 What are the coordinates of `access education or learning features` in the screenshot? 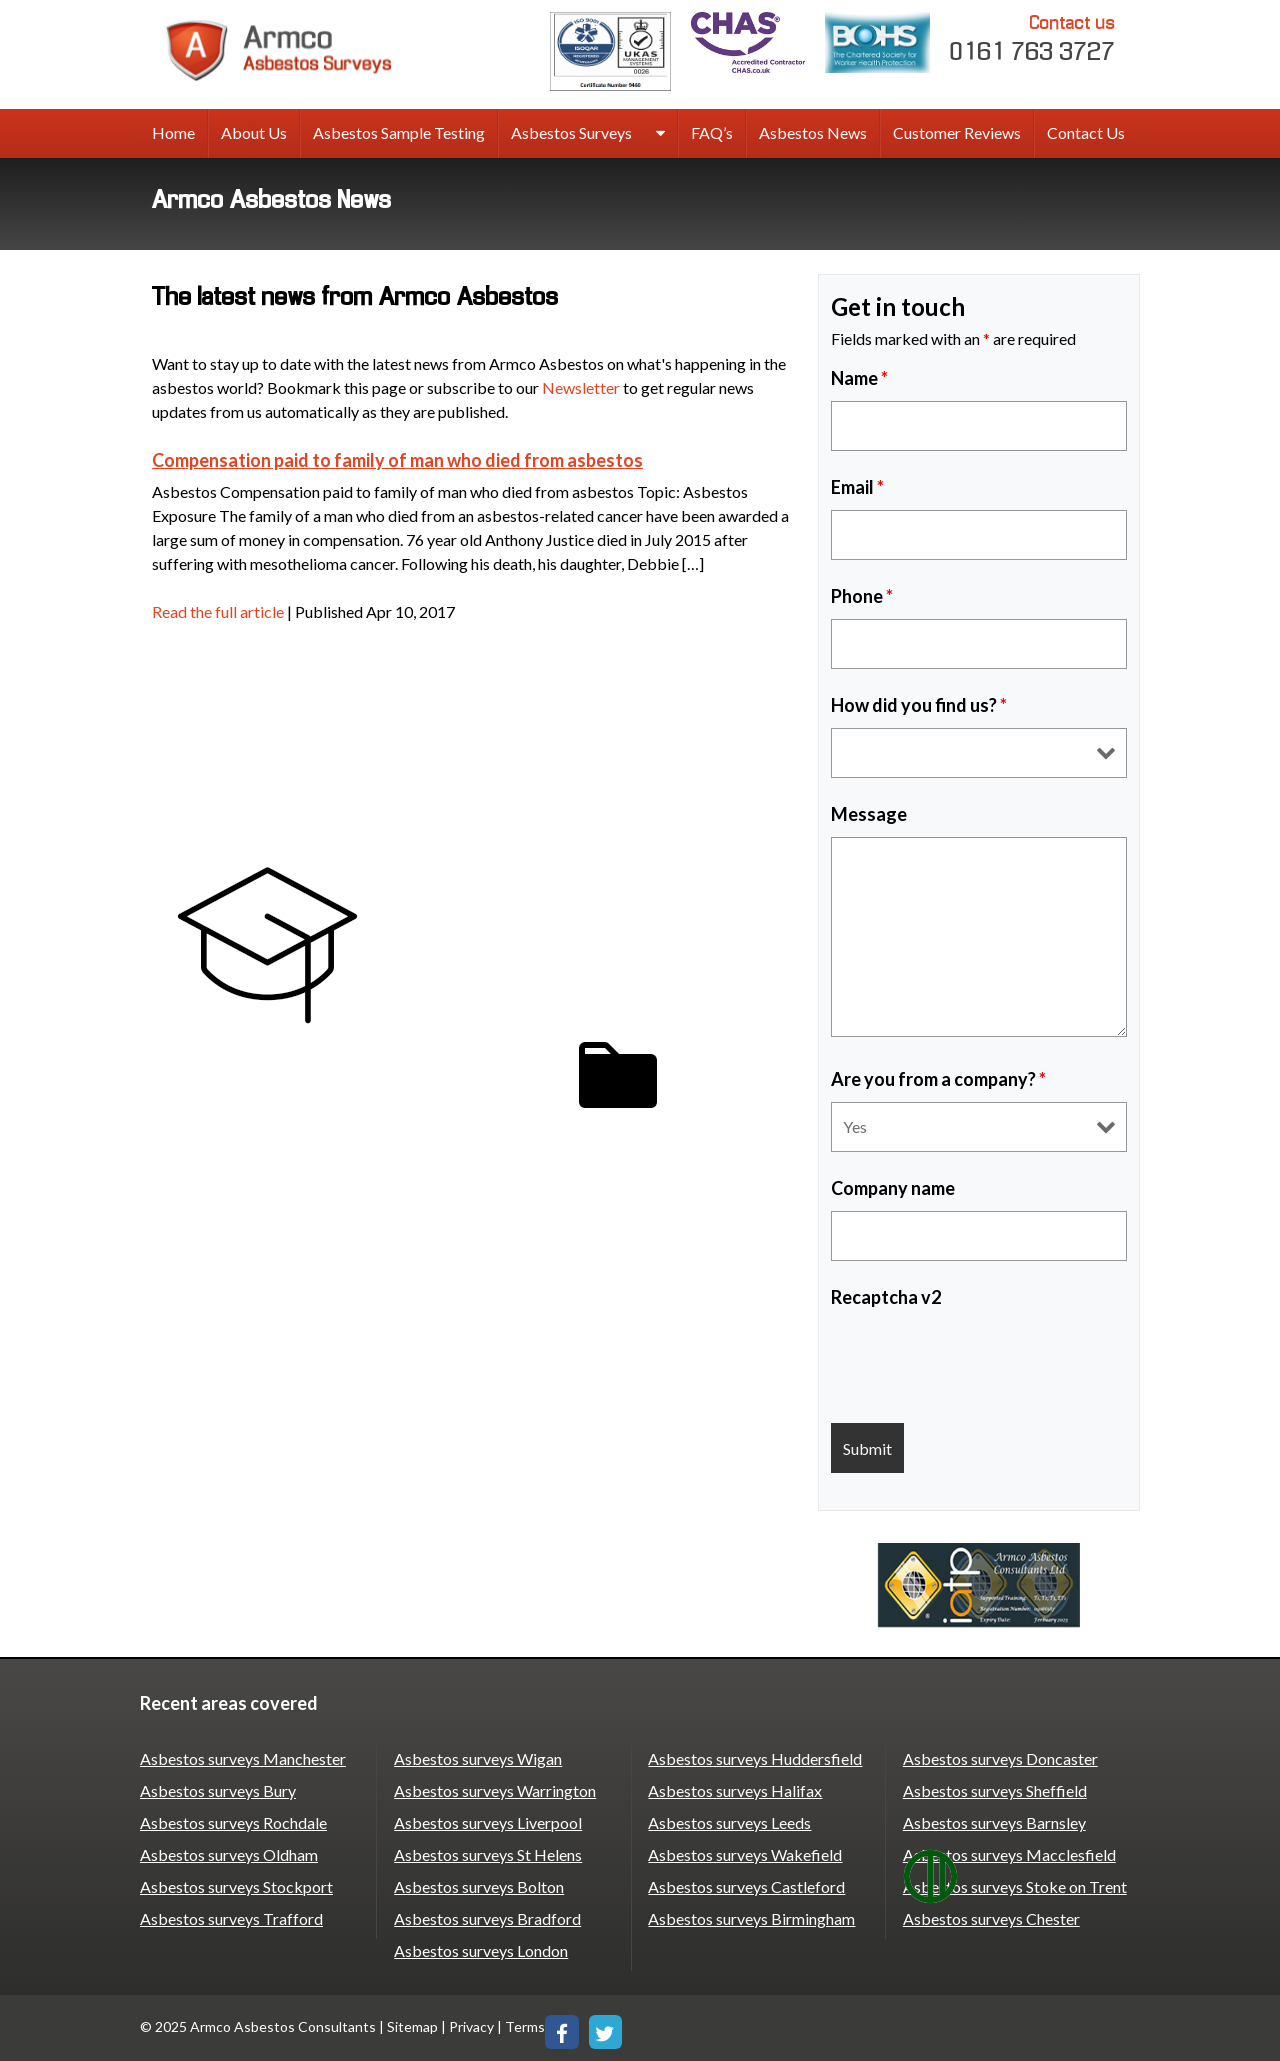 It's located at (267, 939).